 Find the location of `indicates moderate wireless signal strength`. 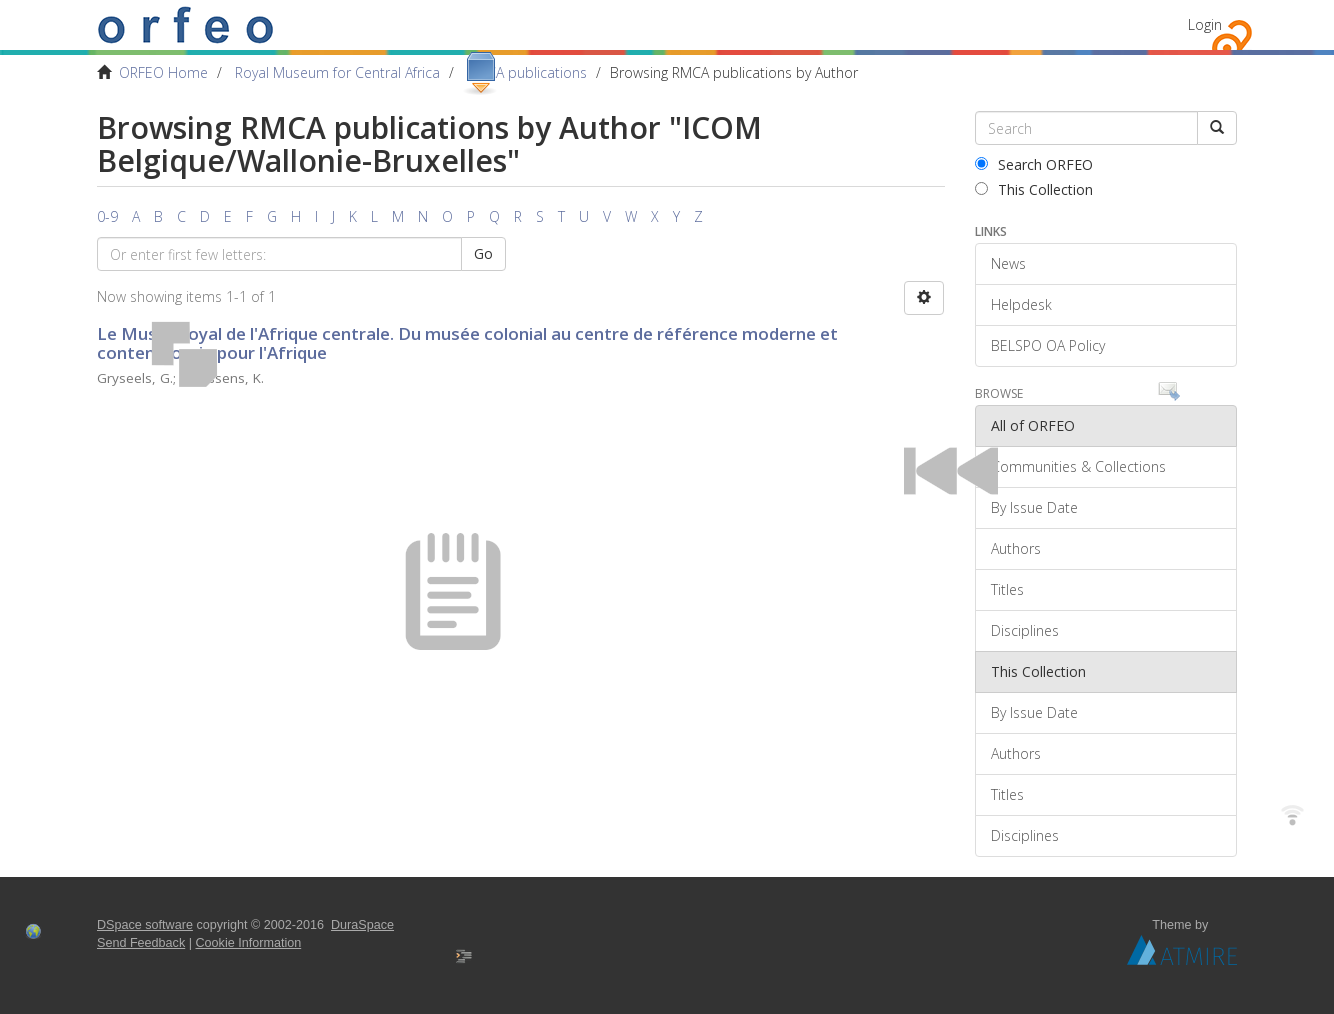

indicates moderate wireless signal strength is located at coordinates (1292, 814).